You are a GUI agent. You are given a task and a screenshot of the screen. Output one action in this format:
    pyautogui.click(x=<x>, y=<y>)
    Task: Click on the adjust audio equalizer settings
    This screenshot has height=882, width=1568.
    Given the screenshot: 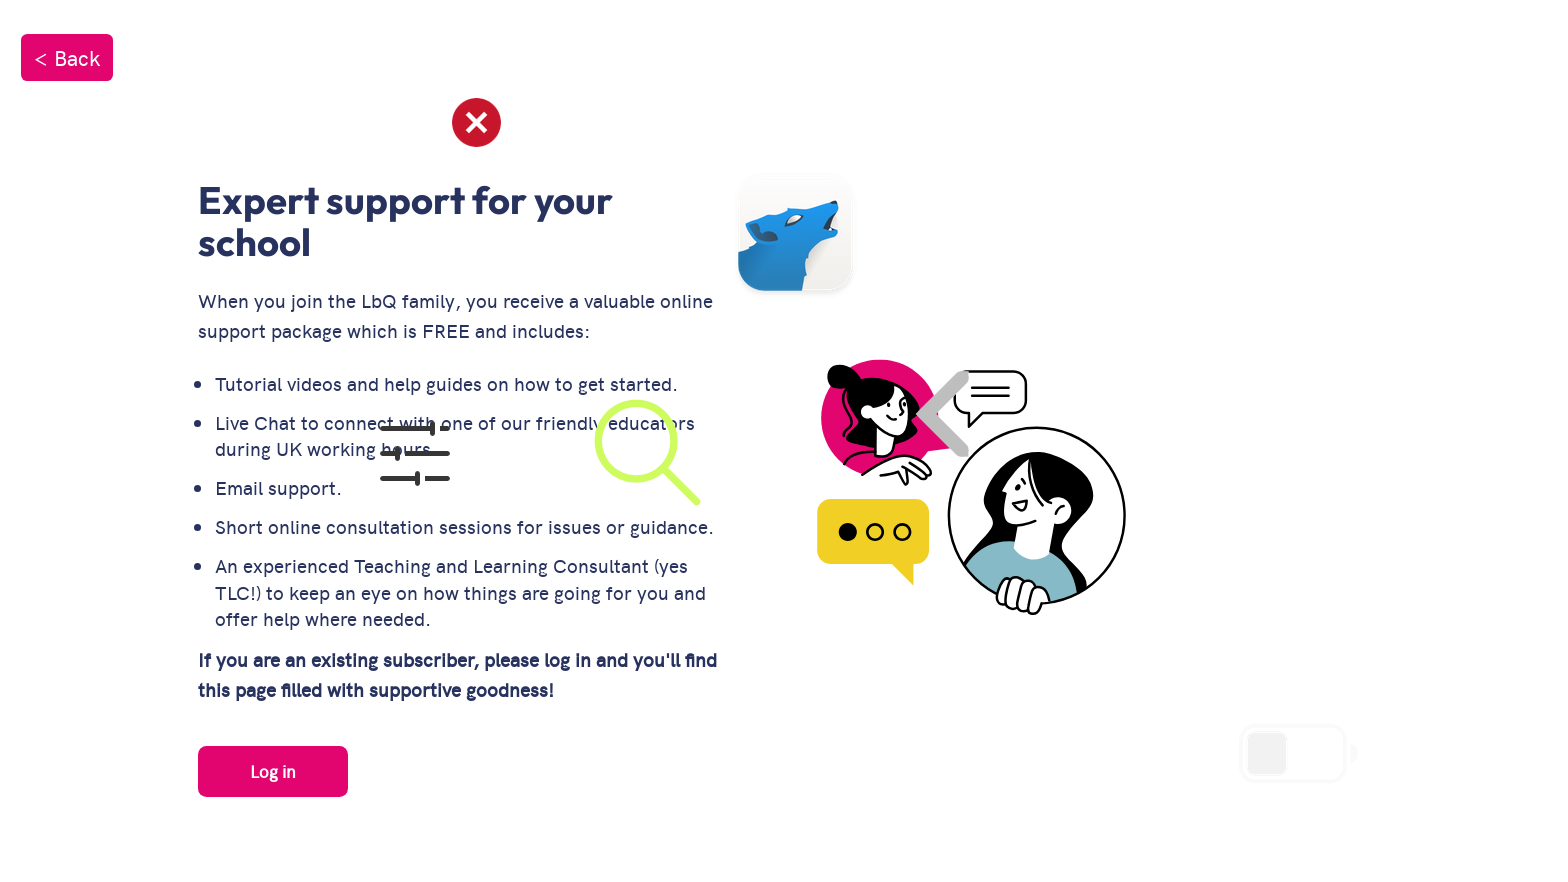 What is the action you would take?
    pyautogui.click(x=415, y=451)
    